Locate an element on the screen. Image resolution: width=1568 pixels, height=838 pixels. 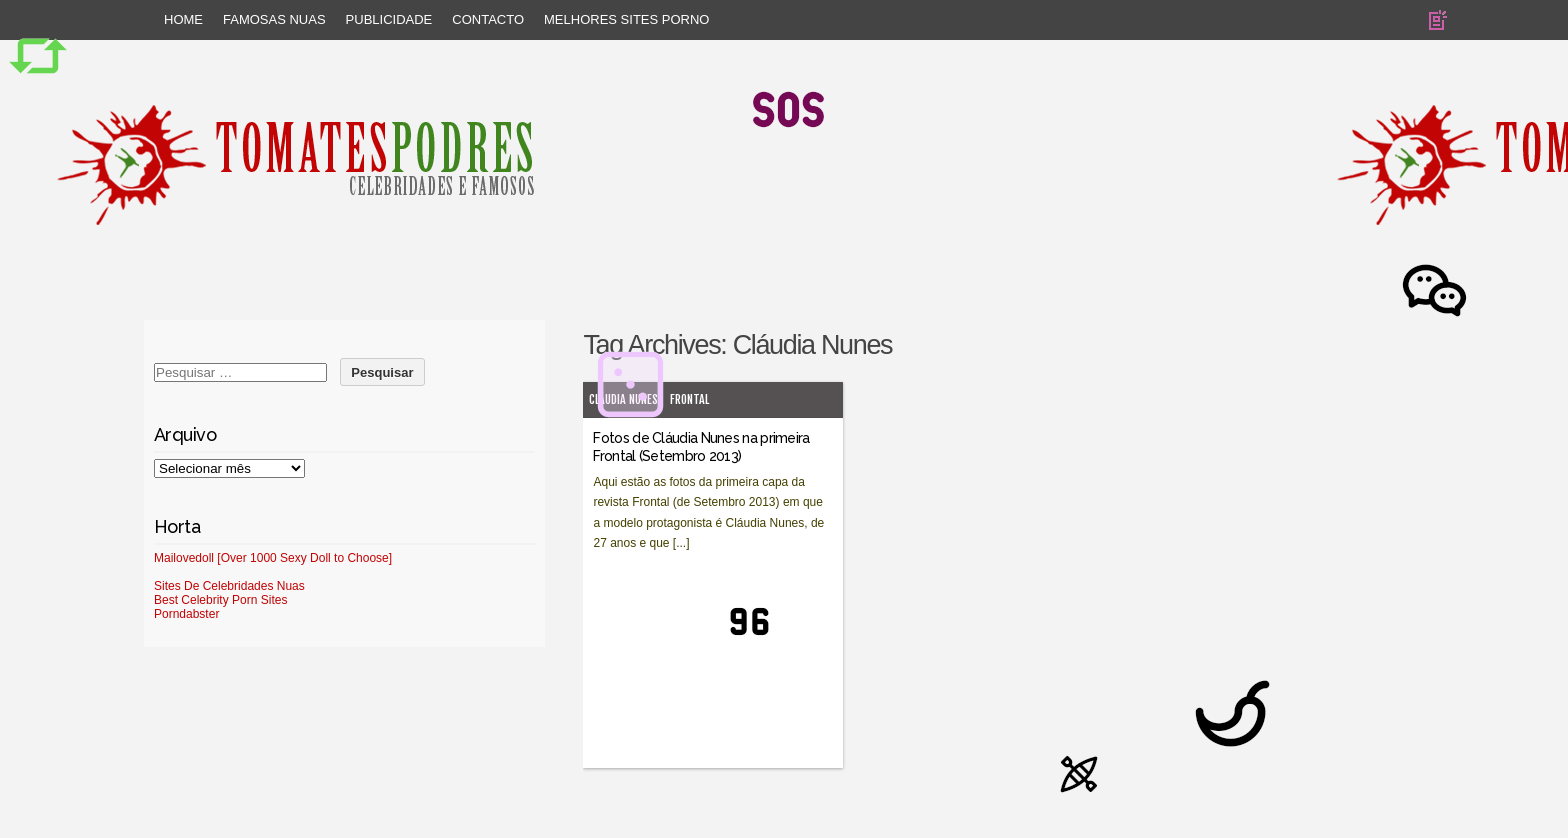
indicates spicy food or heat level is located at coordinates (1234, 715).